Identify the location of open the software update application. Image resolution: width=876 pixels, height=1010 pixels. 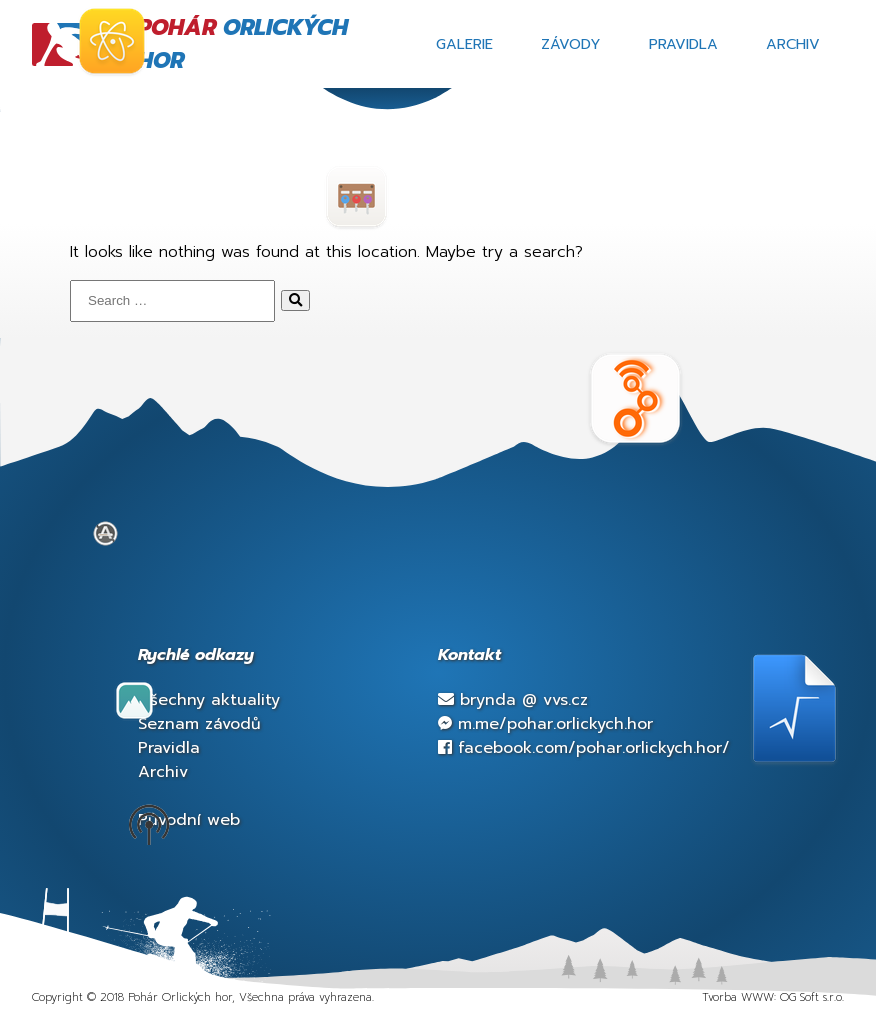
(105, 533).